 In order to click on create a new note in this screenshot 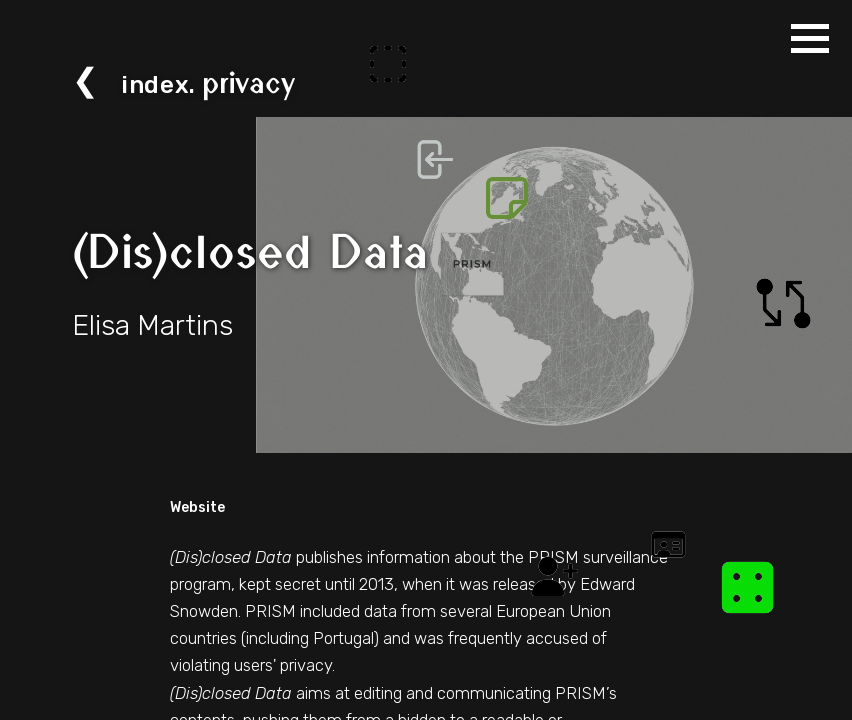, I will do `click(507, 198)`.